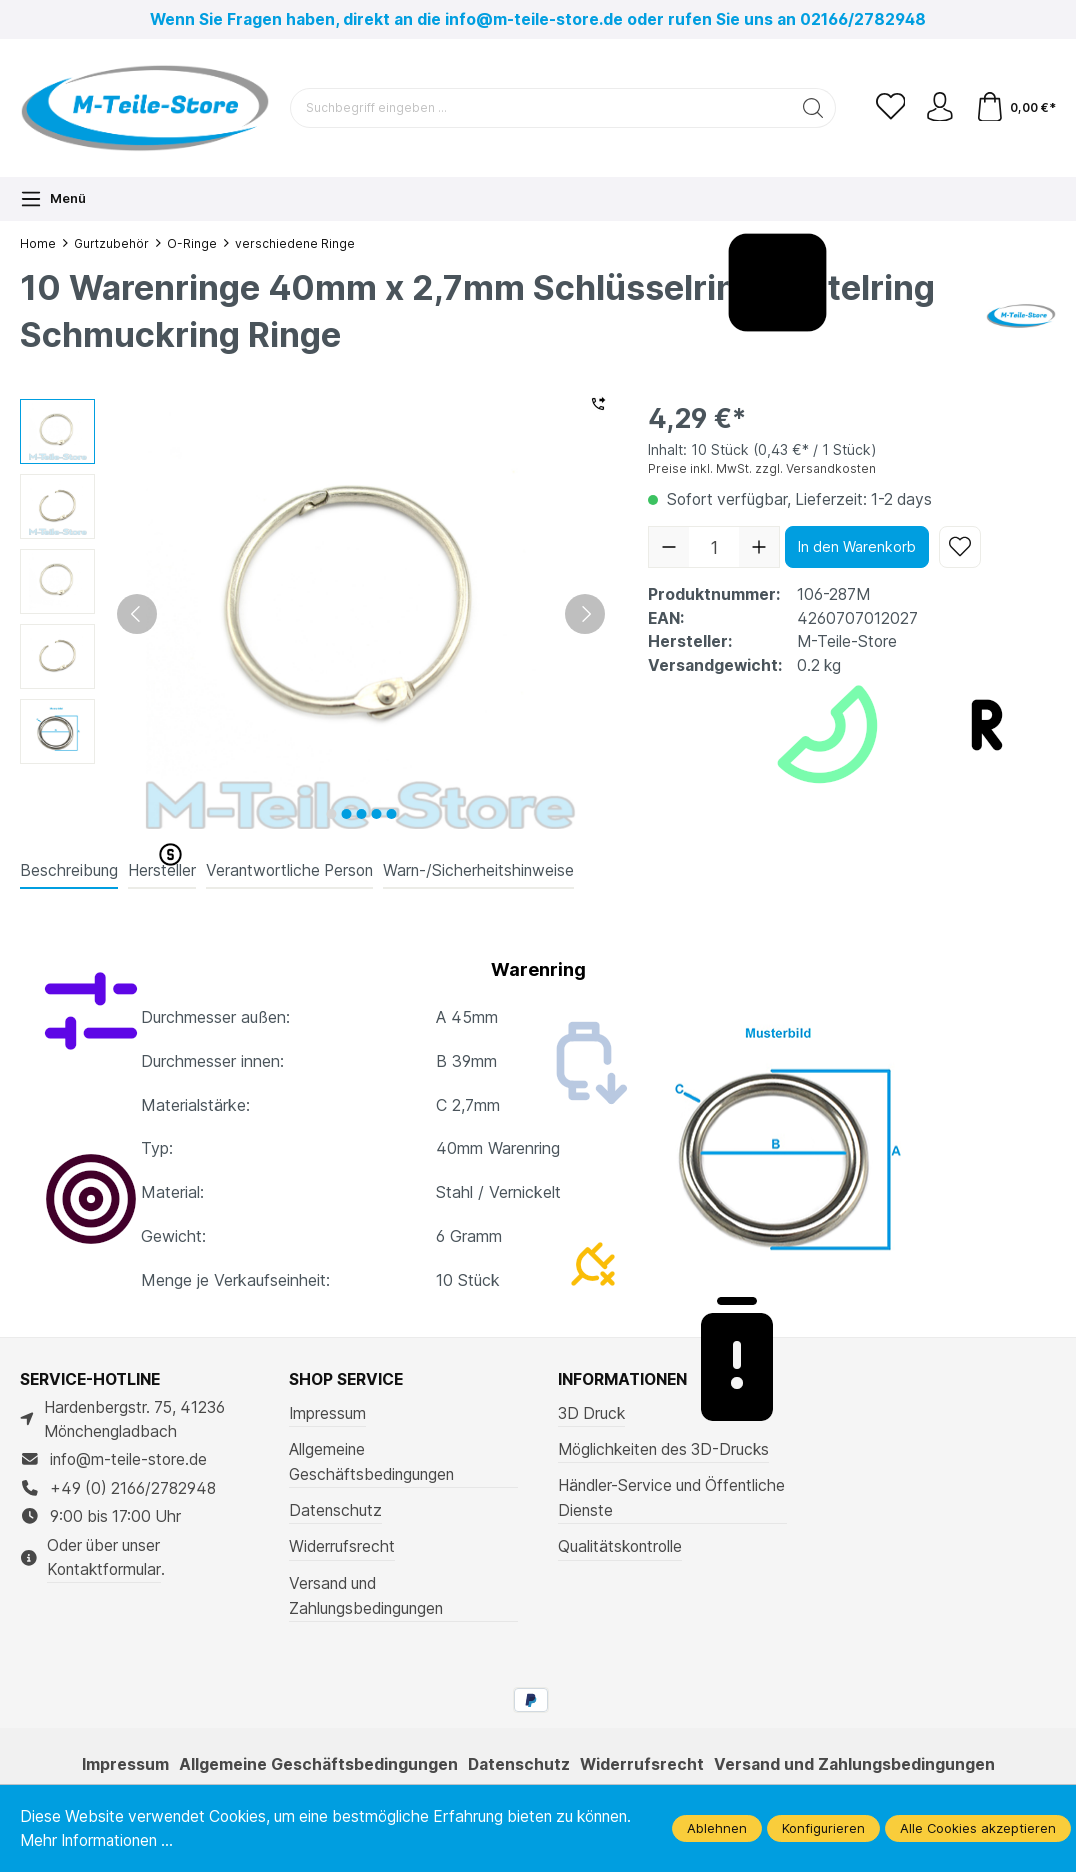 The height and width of the screenshot is (1872, 1076). Describe the element at coordinates (777, 282) in the screenshot. I see `stop media playback` at that location.